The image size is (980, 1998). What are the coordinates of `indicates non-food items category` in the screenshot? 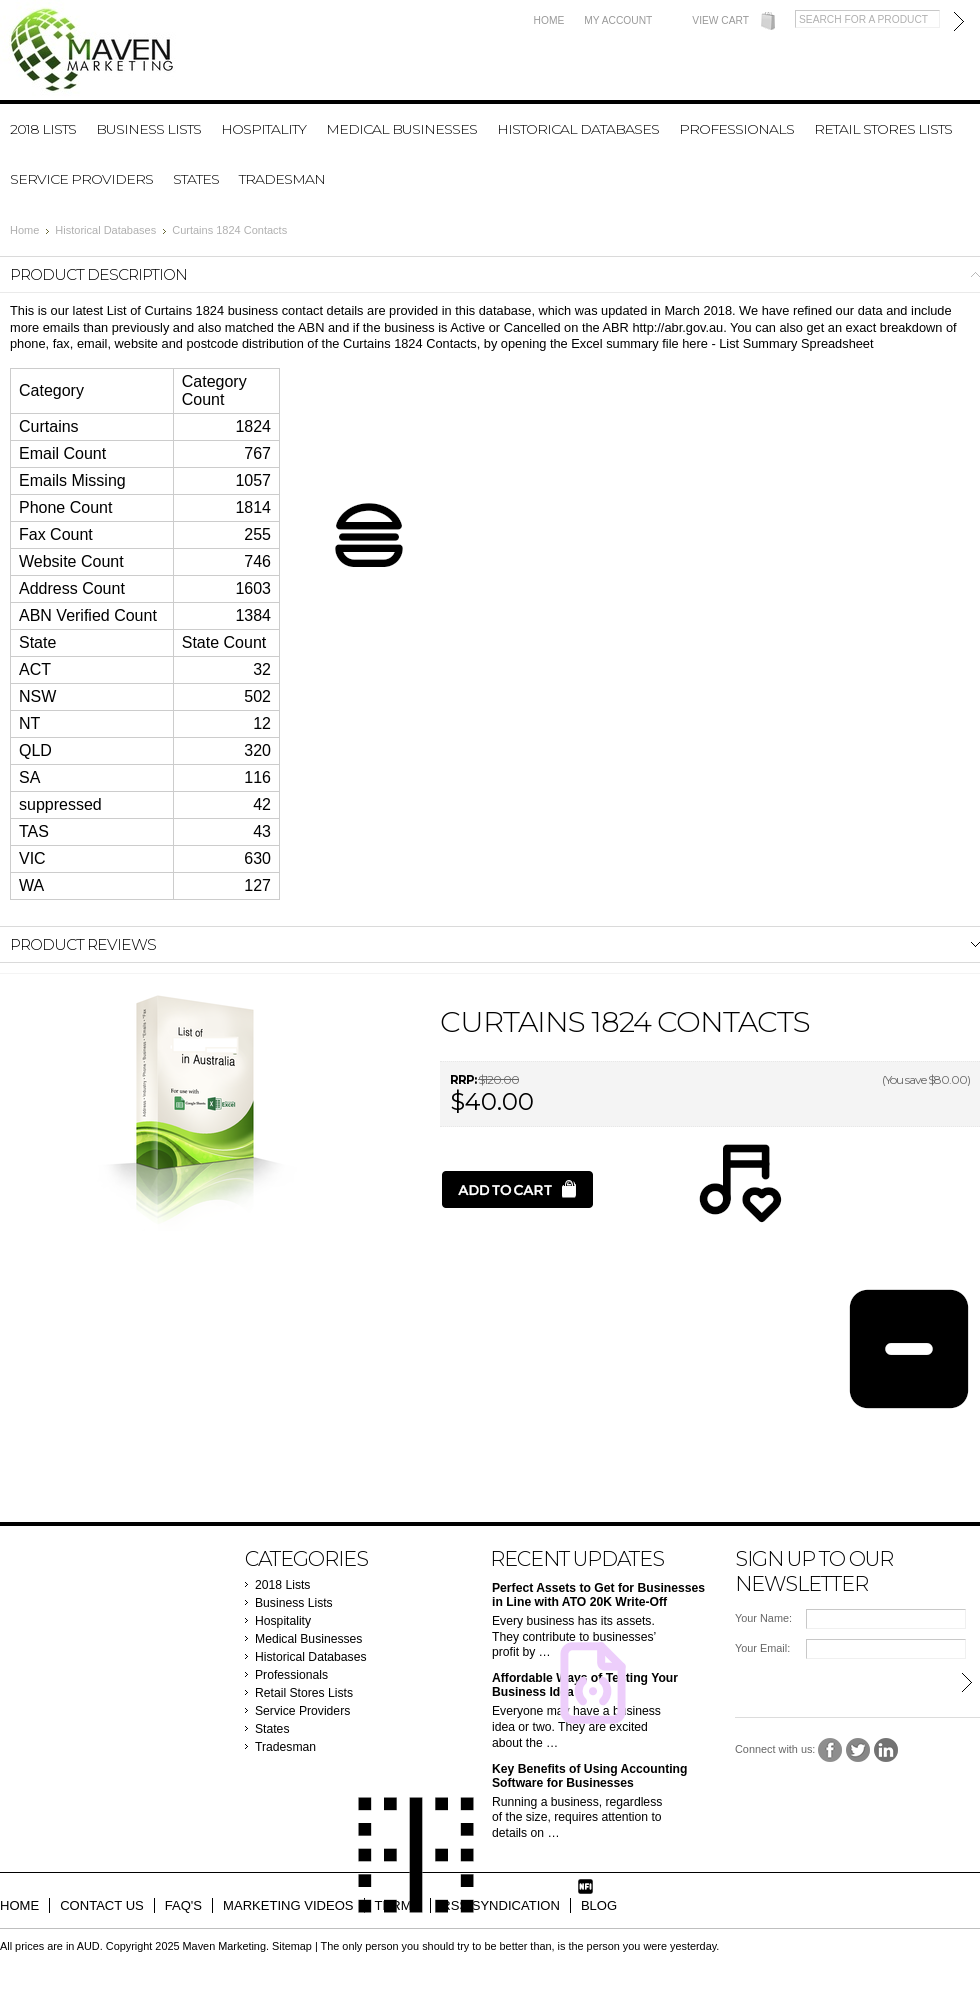 It's located at (585, 1886).